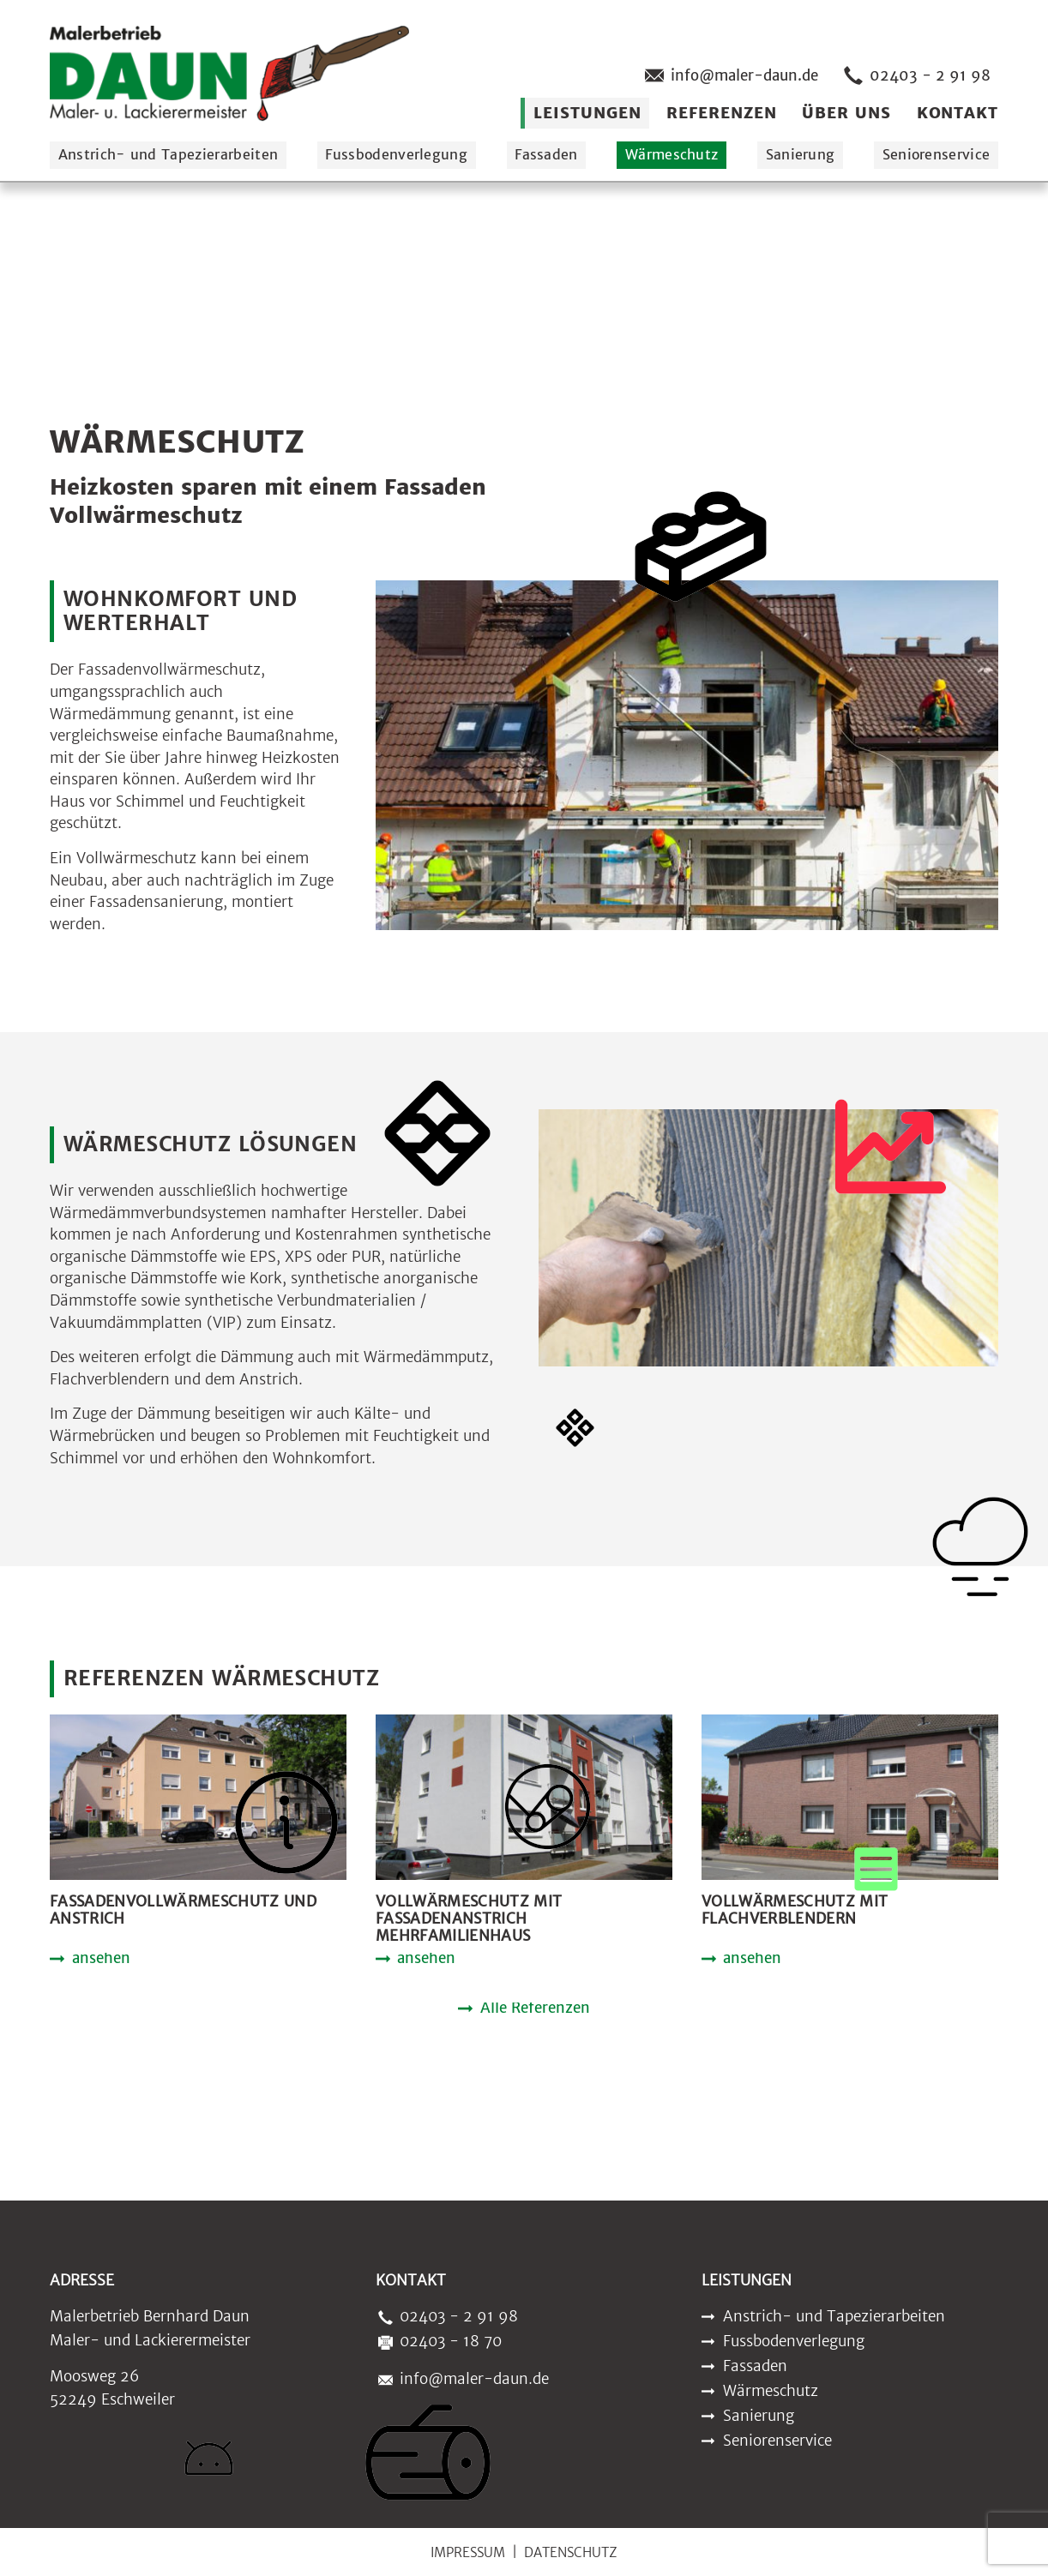  Describe the element at coordinates (980, 1545) in the screenshot. I see `indicates foggy weather conditions` at that location.